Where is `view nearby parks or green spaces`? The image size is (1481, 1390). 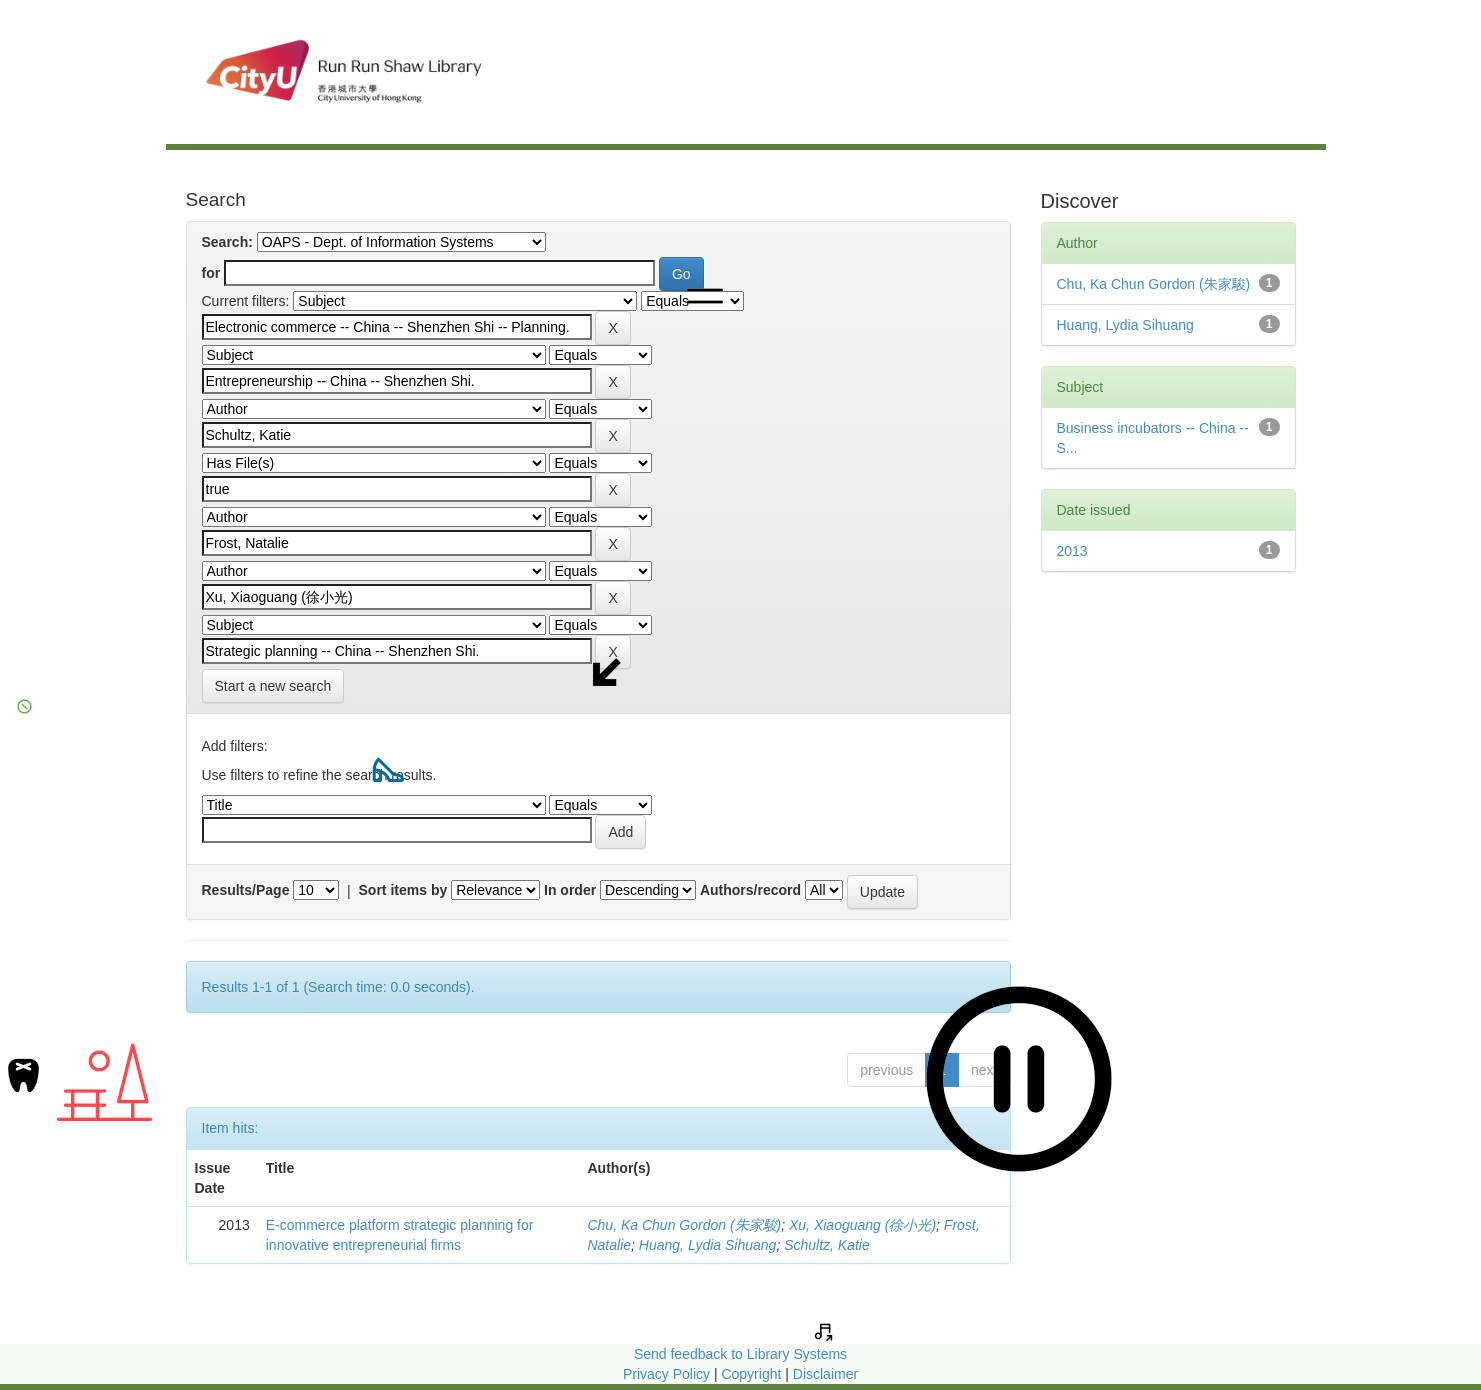 view nearby parks or green spaces is located at coordinates (104, 1087).